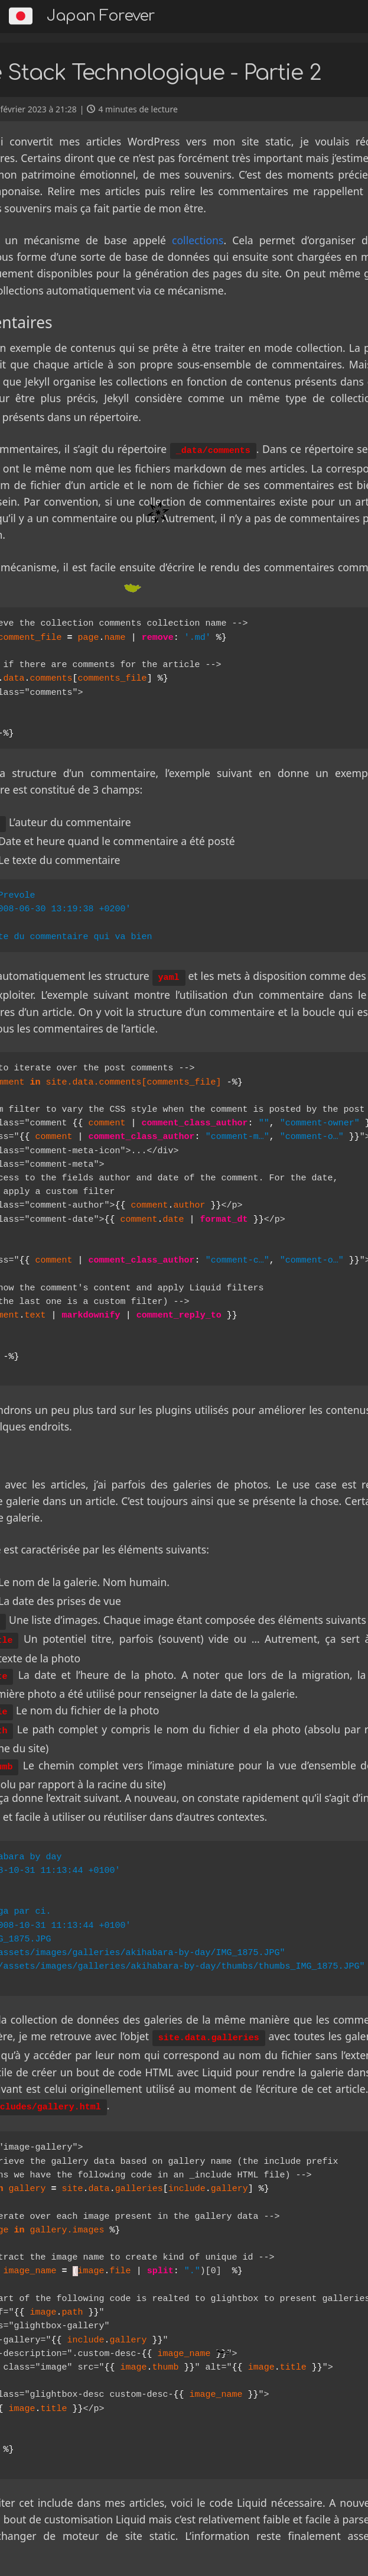 This screenshot has width=368, height=2576. What do you see at coordinates (158, 512) in the screenshot?
I see `mark item as favorite` at bounding box center [158, 512].